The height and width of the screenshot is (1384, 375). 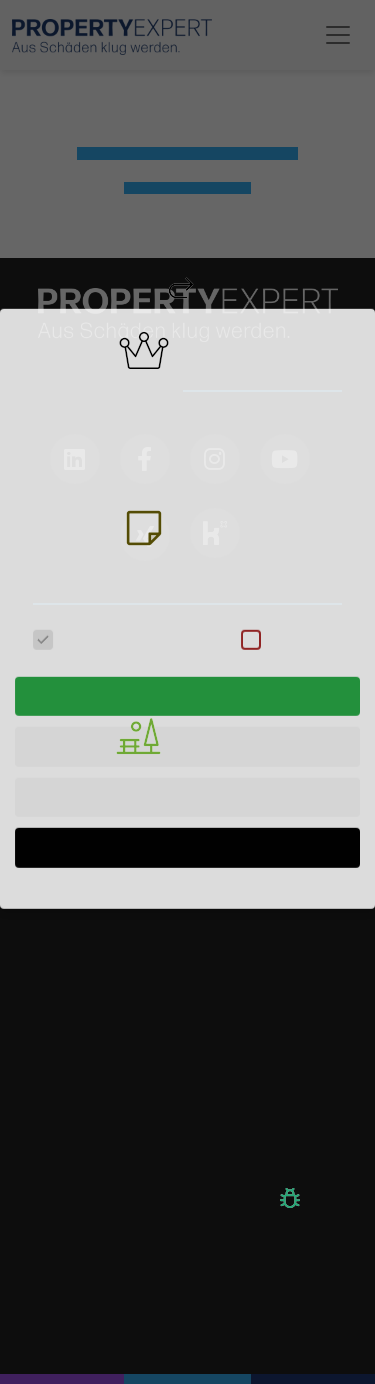 I want to click on create a new note, so click(x=144, y=528).